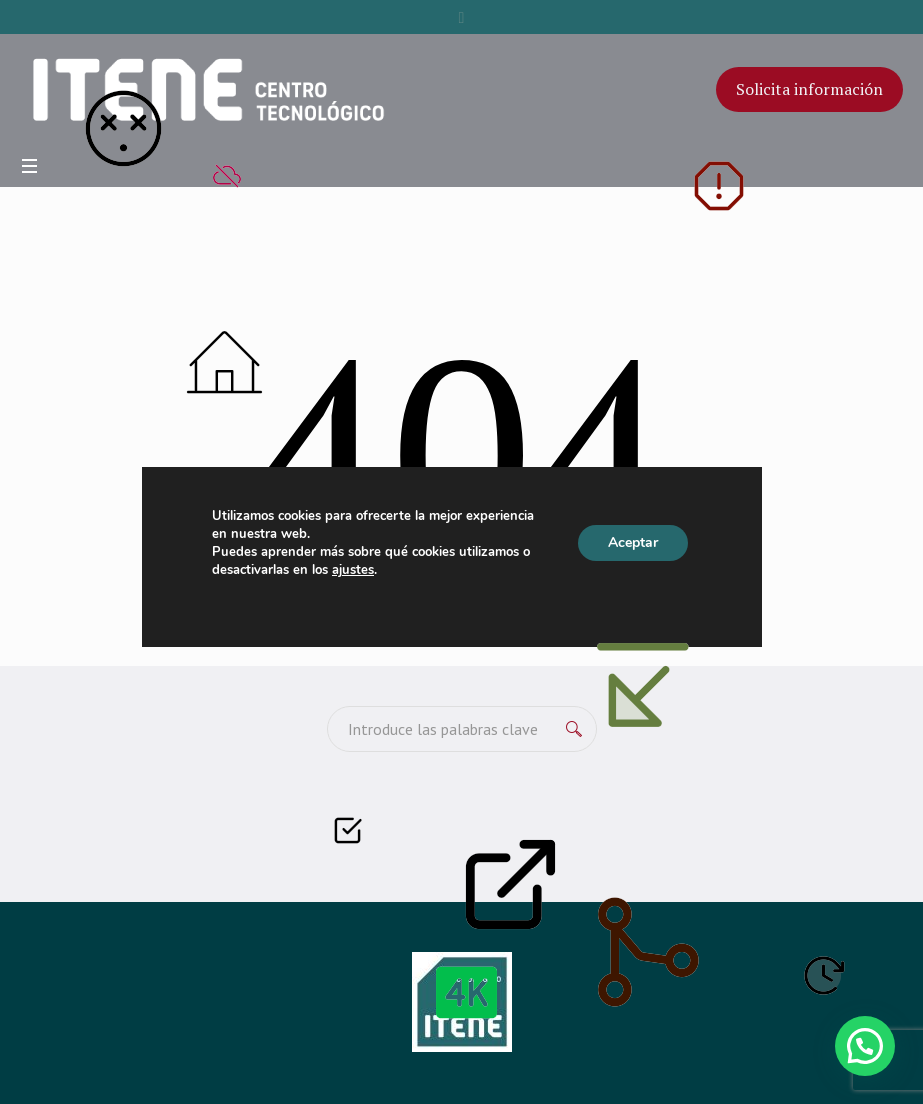 The image size is (923, 1104). I want to click on indicates a warning or critical alert, so click(719, 186).